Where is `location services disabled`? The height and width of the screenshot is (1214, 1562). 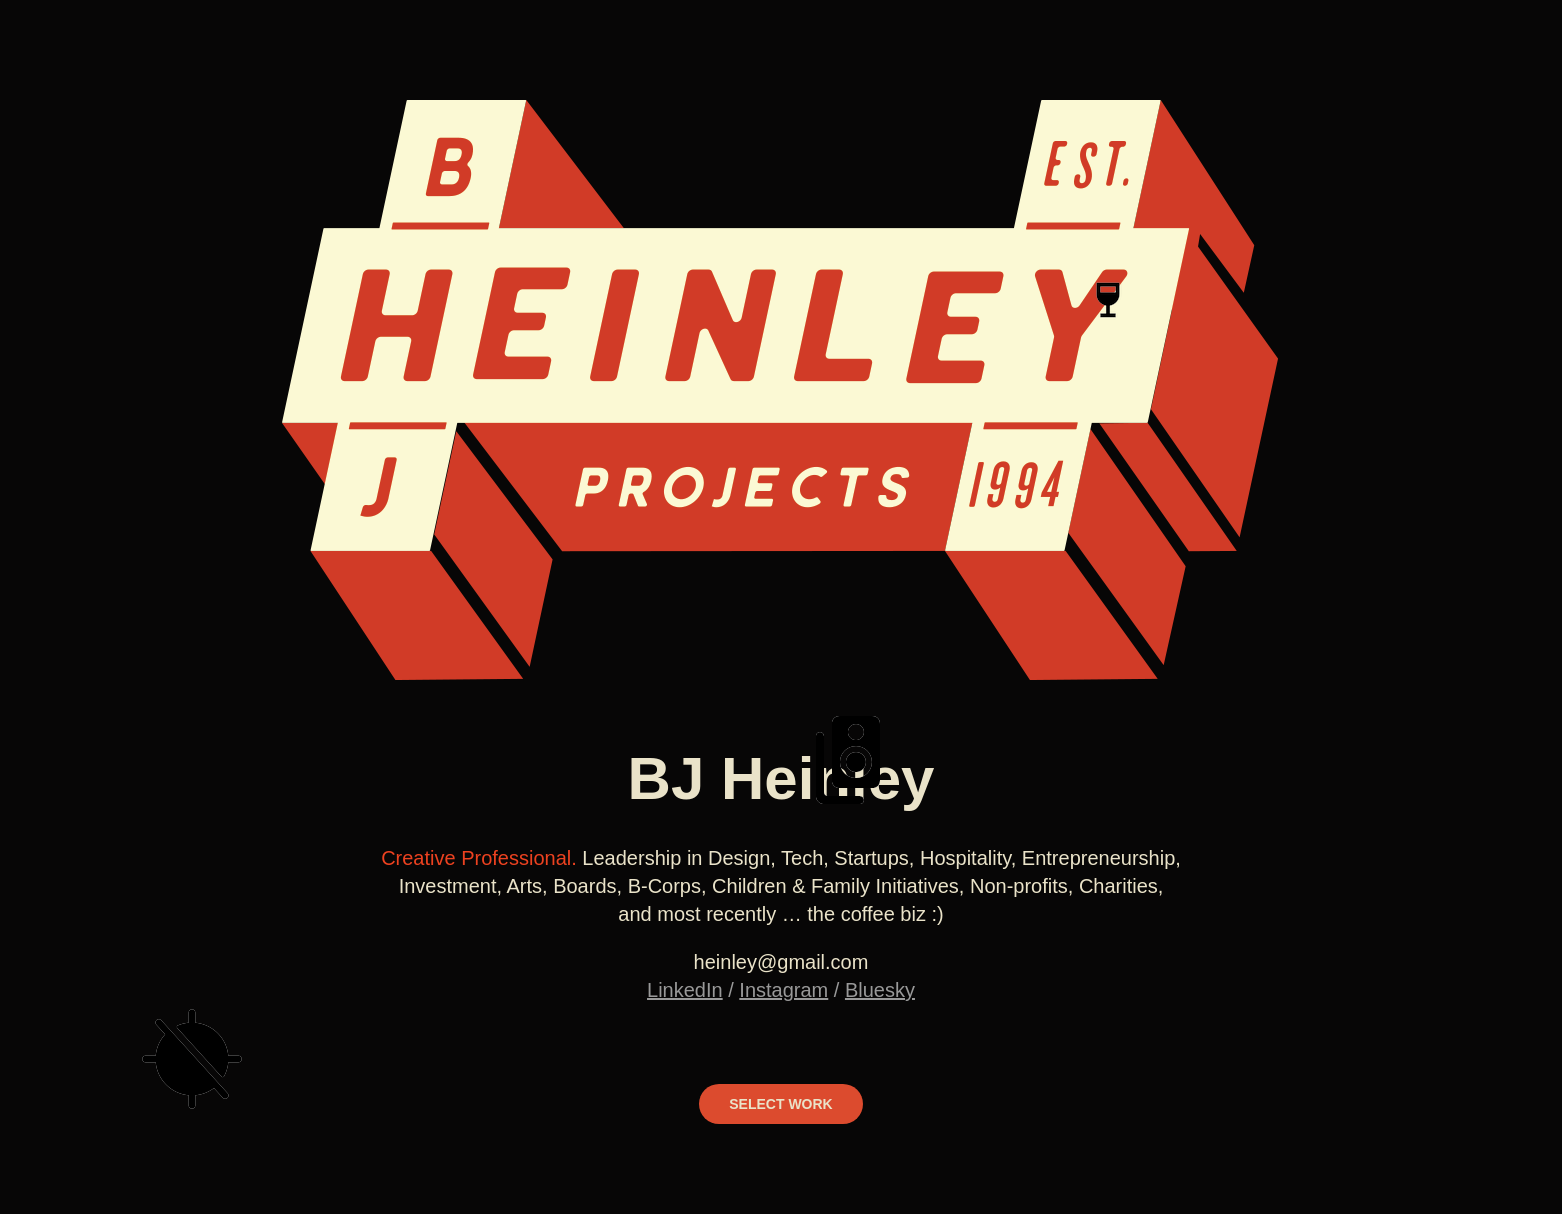 location services disabled is located at coordinates (192, 1059).